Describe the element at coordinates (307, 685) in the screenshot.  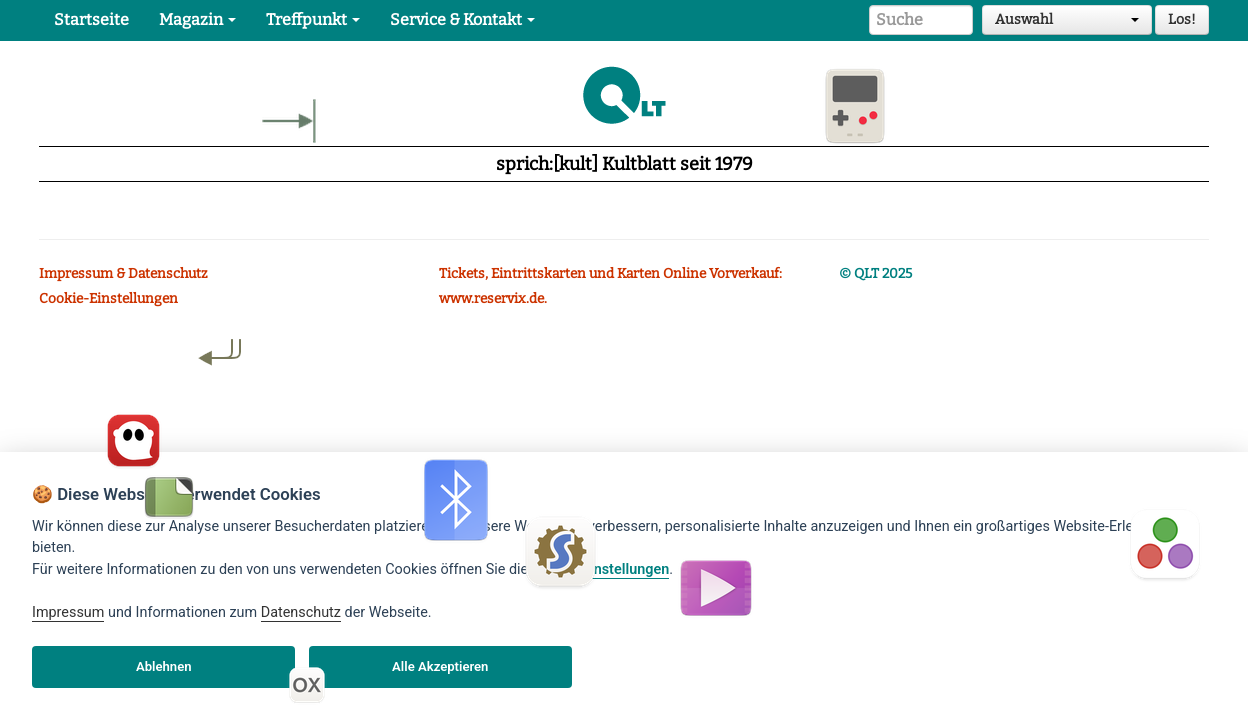
I see `launch the OX app` at that location.